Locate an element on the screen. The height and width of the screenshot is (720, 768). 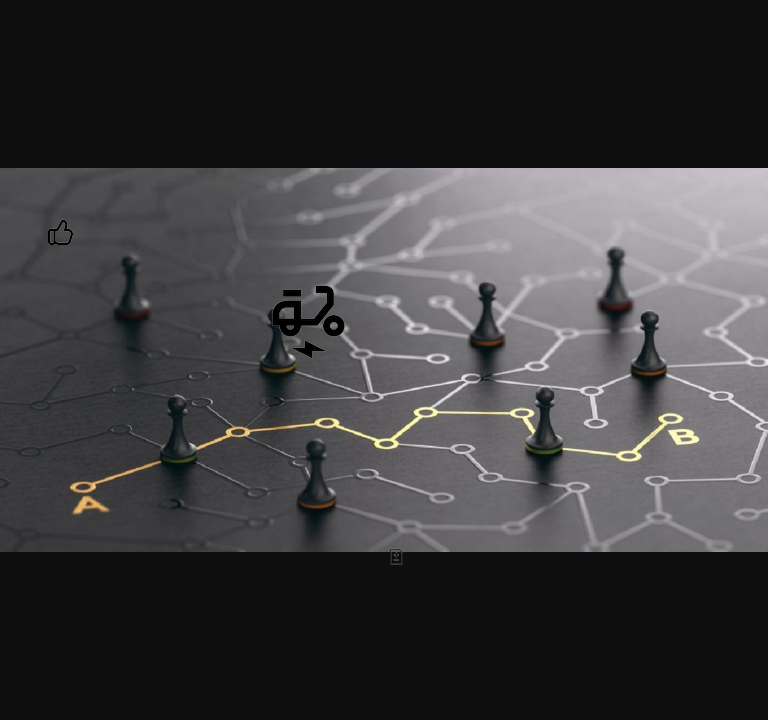
select electric moped as transportation mode is located at coordinates (308, 318).